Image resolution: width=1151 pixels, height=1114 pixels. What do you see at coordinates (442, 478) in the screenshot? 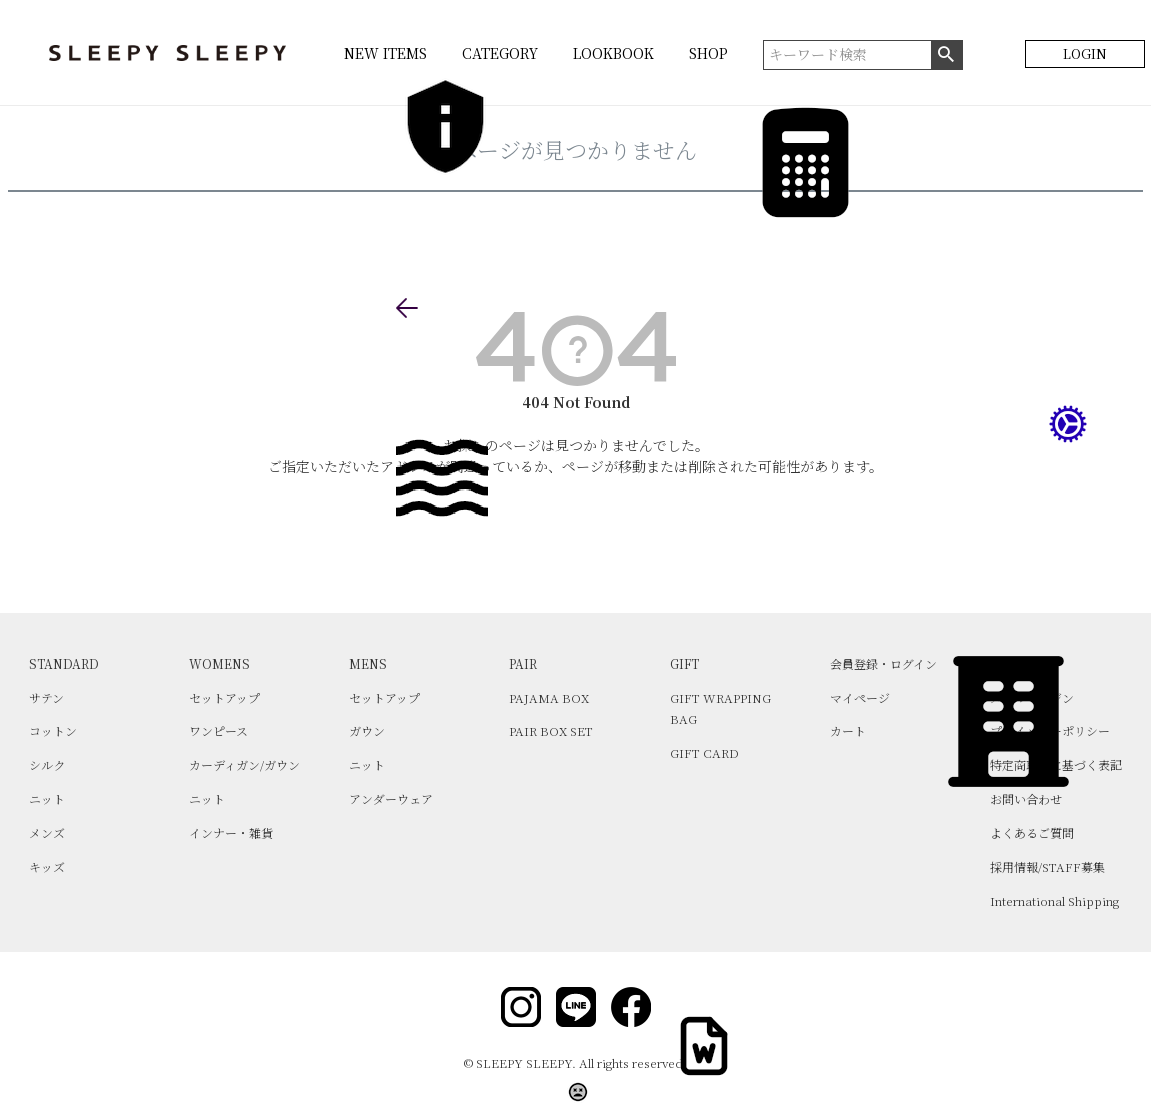
I see `indicates water-related content or features` at bounding box center [442, 478].